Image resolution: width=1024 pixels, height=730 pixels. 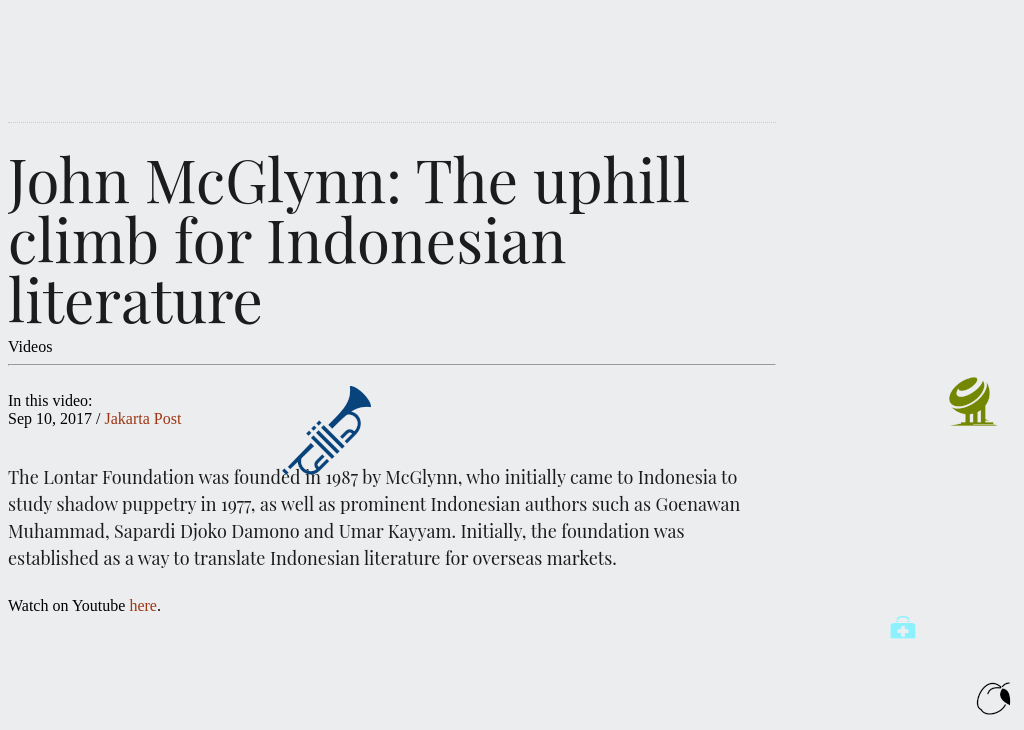 What do you see at coordinates (903, 626) in the screenshot?
I see `access health or medical features` at bounding box center [903, 626].